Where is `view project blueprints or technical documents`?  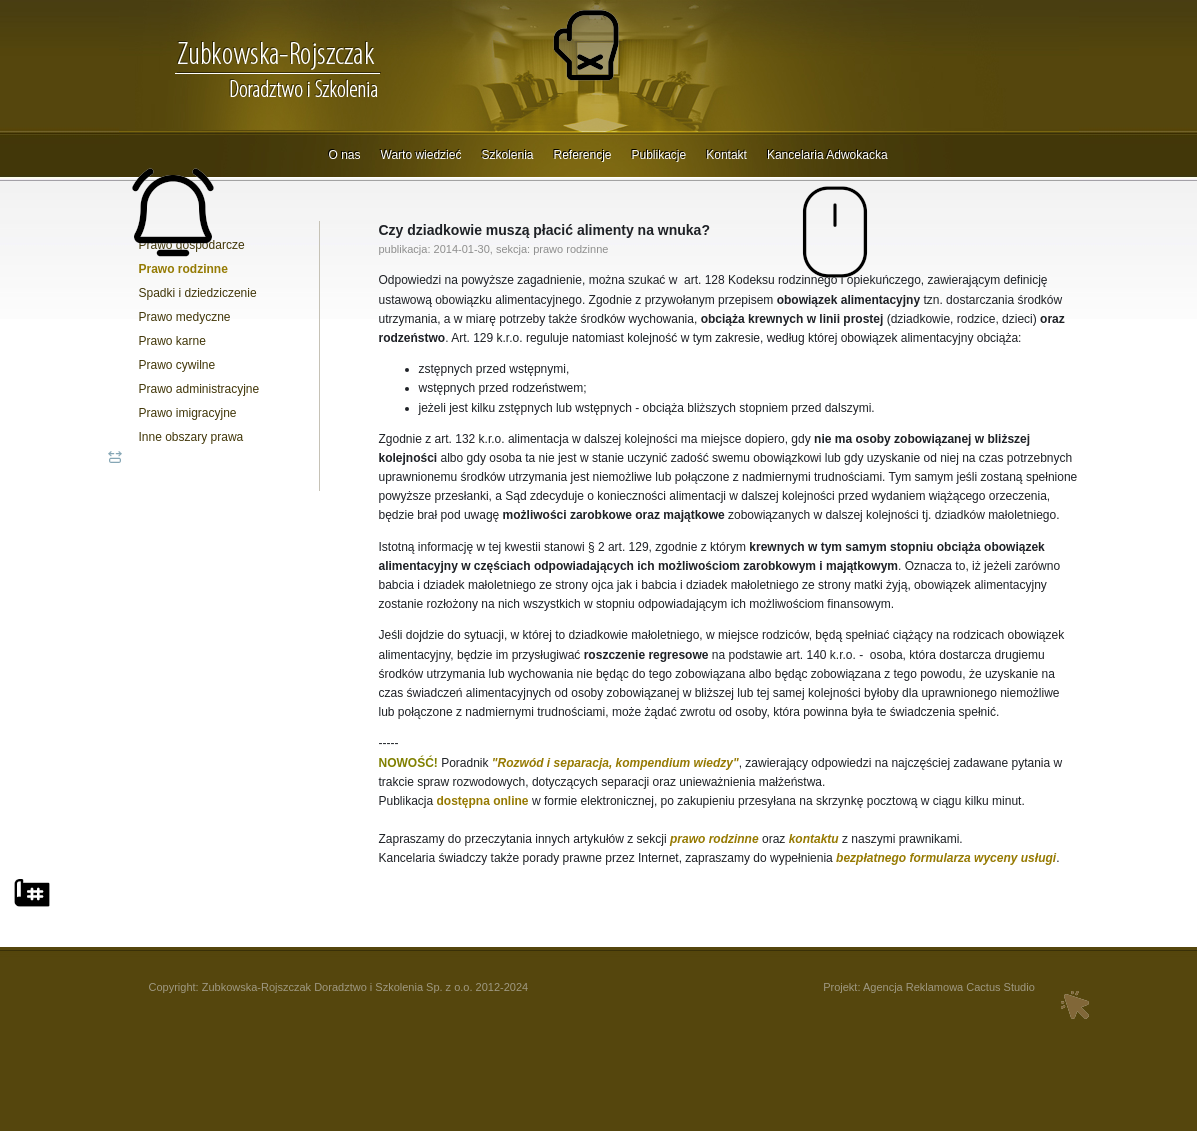
view project blueprints or technical documents is located at coordinates (32, 894).